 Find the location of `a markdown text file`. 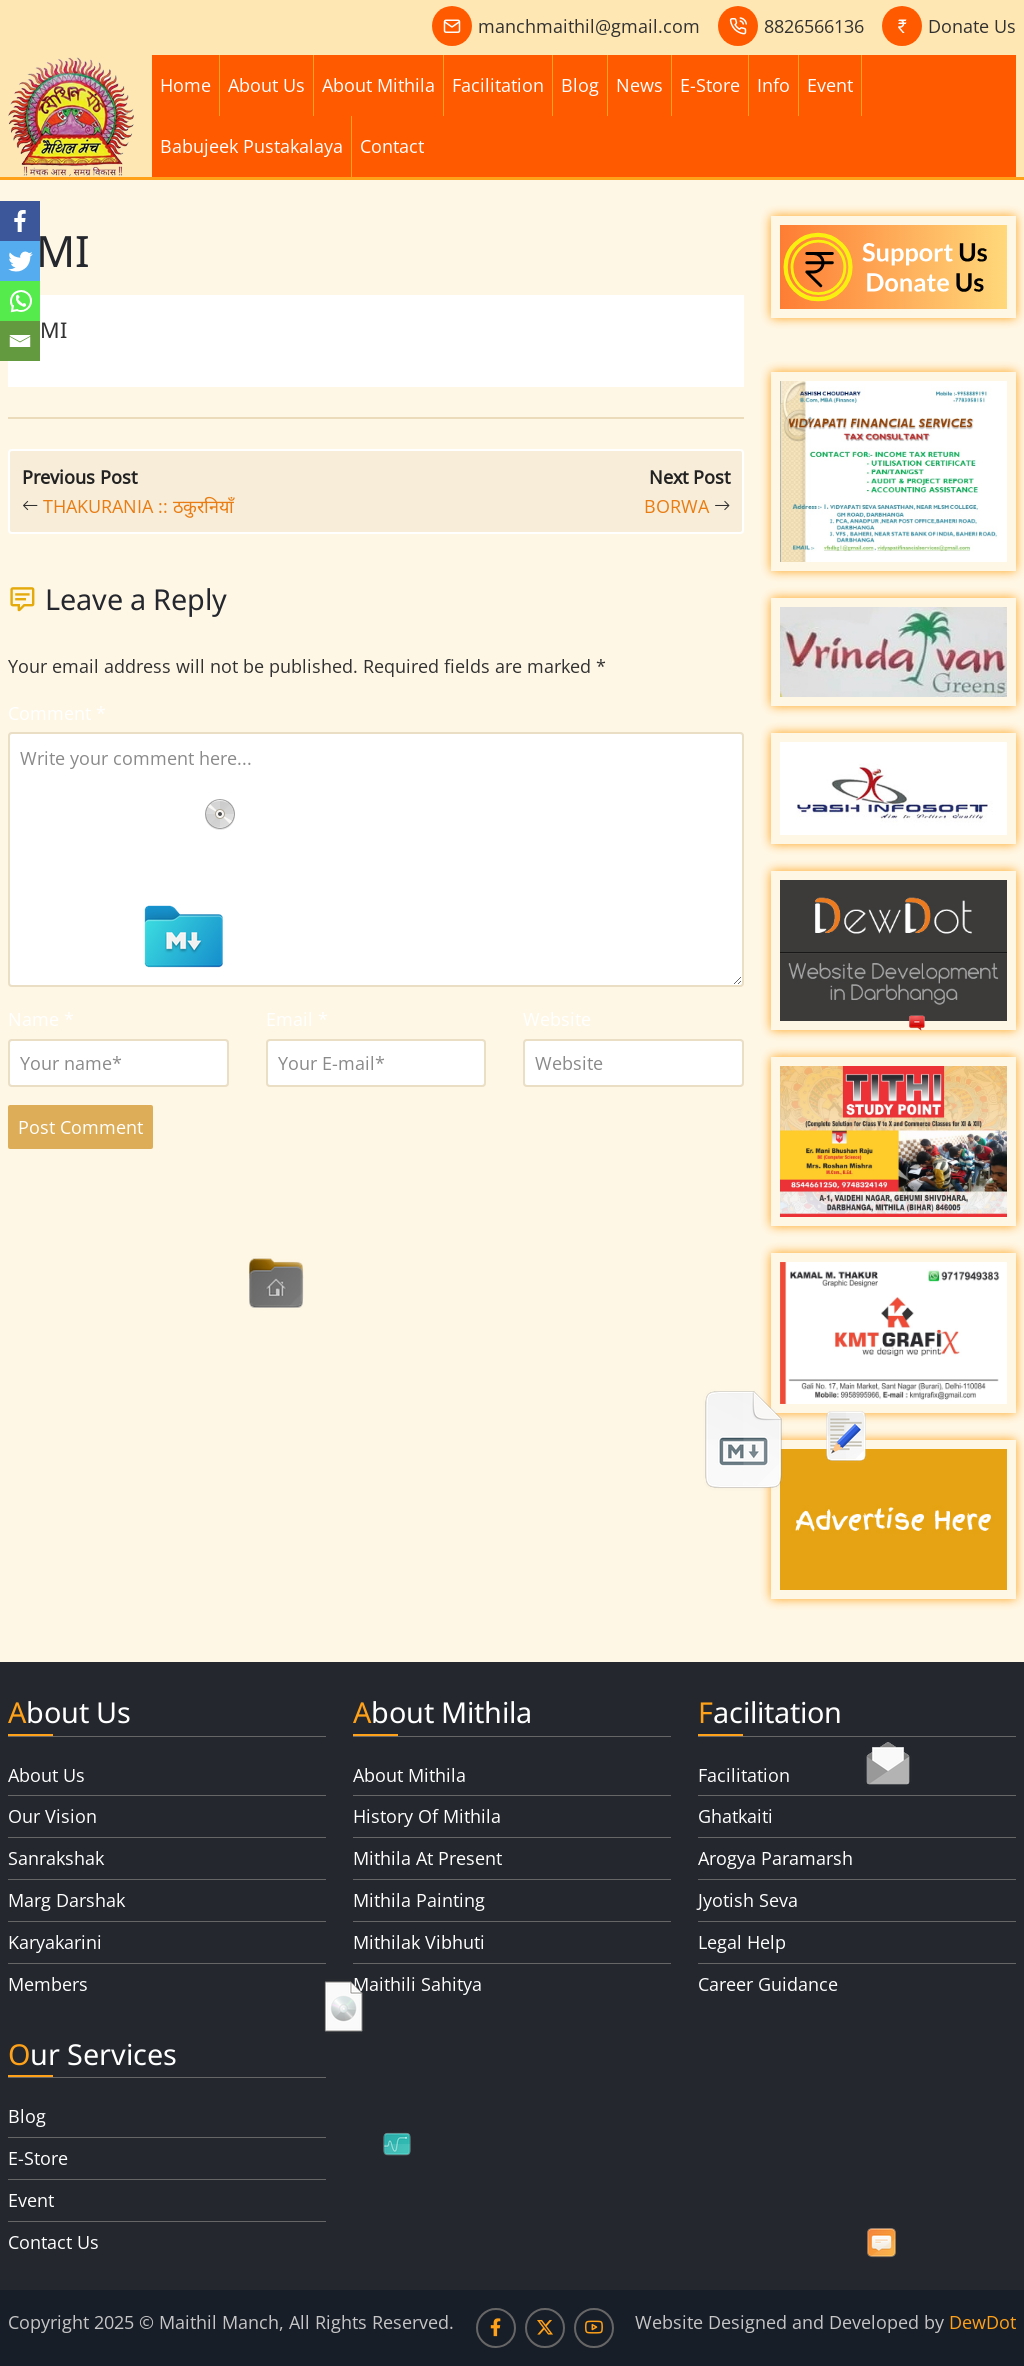

a markdown text file is located at coordinates (743, 1439).